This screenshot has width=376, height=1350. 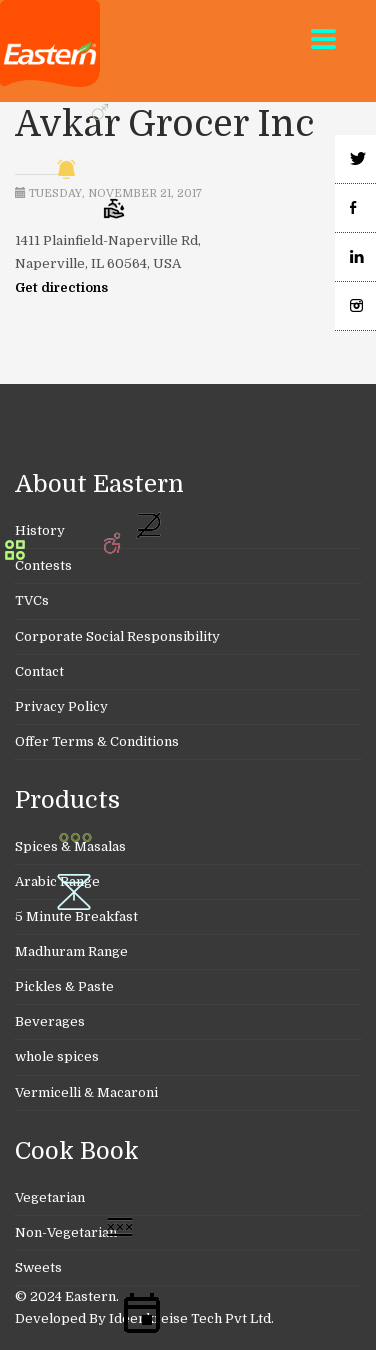 What do you see at coordinates (142, 1313) in the screenshot?
I see `view calendar or scheduled events` at bounding box center [142, 1313].